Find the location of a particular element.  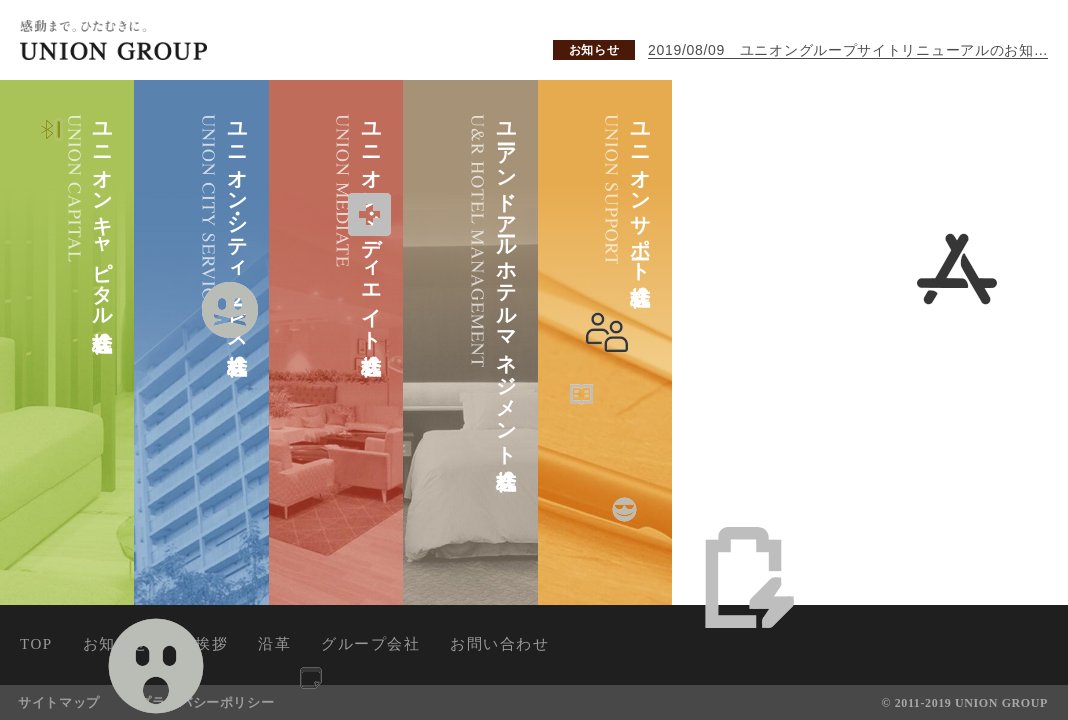

view bluetooth device battery status is located at coordinates (51, 129).